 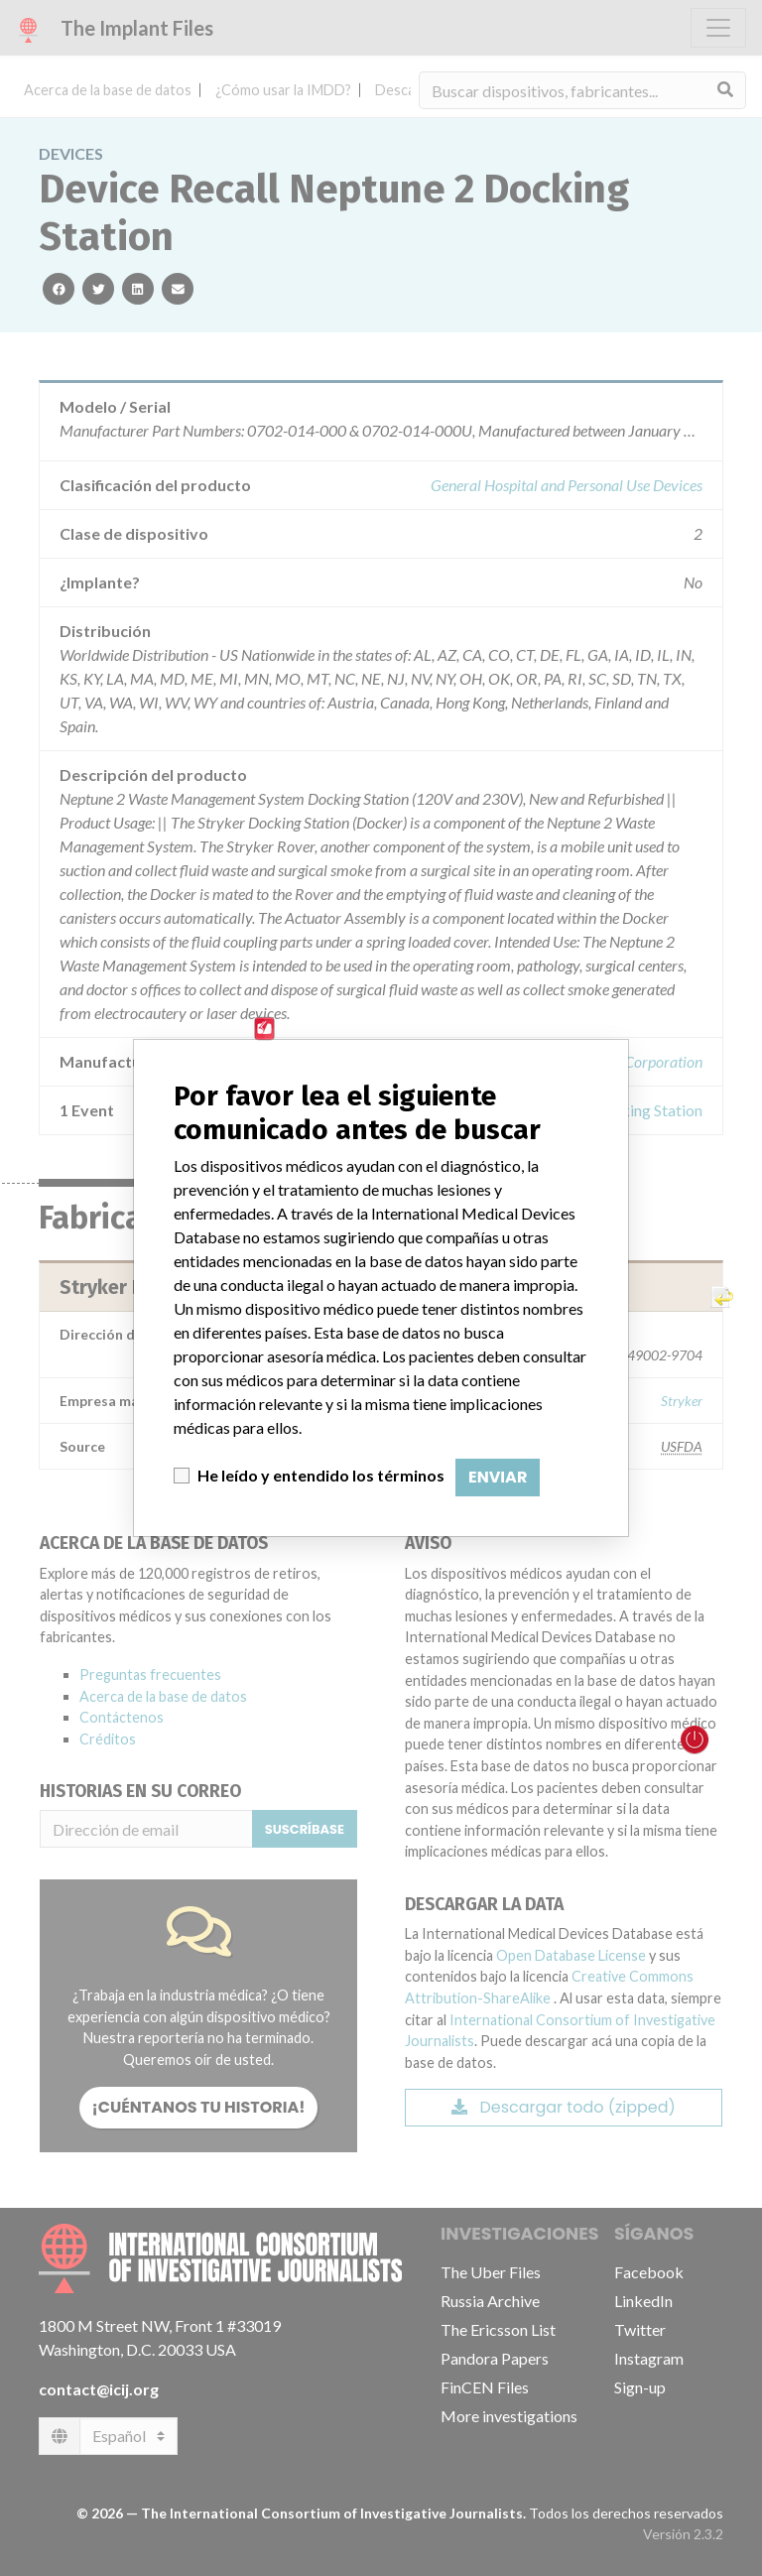 I want to click on an EPS vector image file, so click(x=264, y=1028).